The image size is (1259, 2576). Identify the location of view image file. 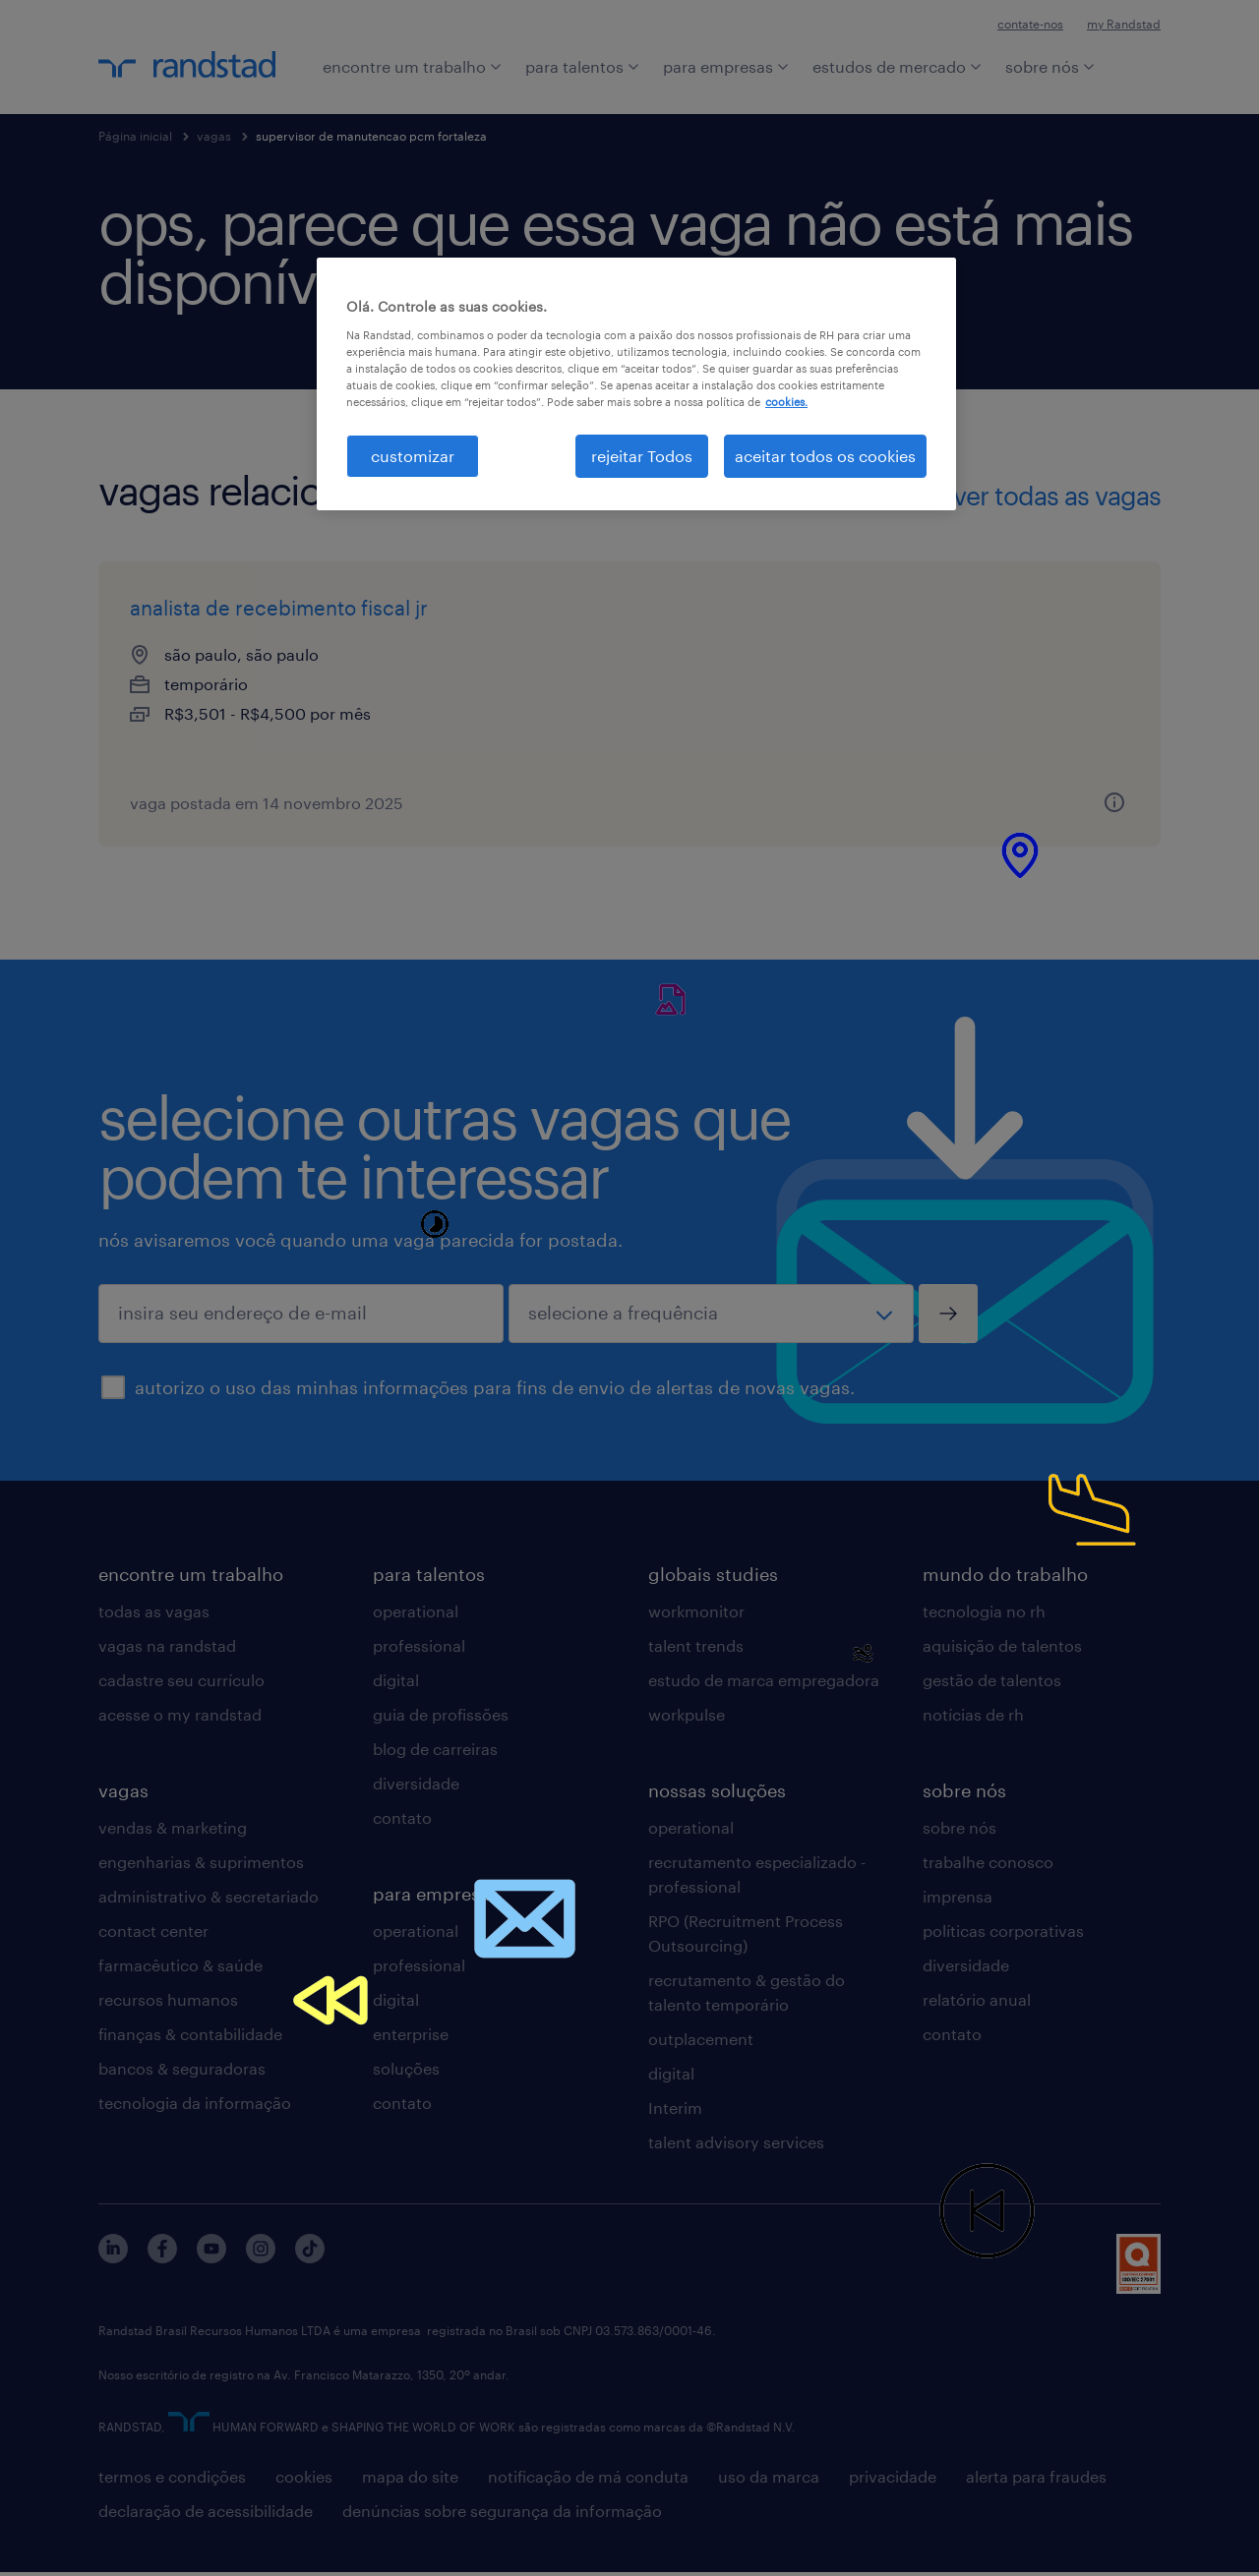
(672, 999).